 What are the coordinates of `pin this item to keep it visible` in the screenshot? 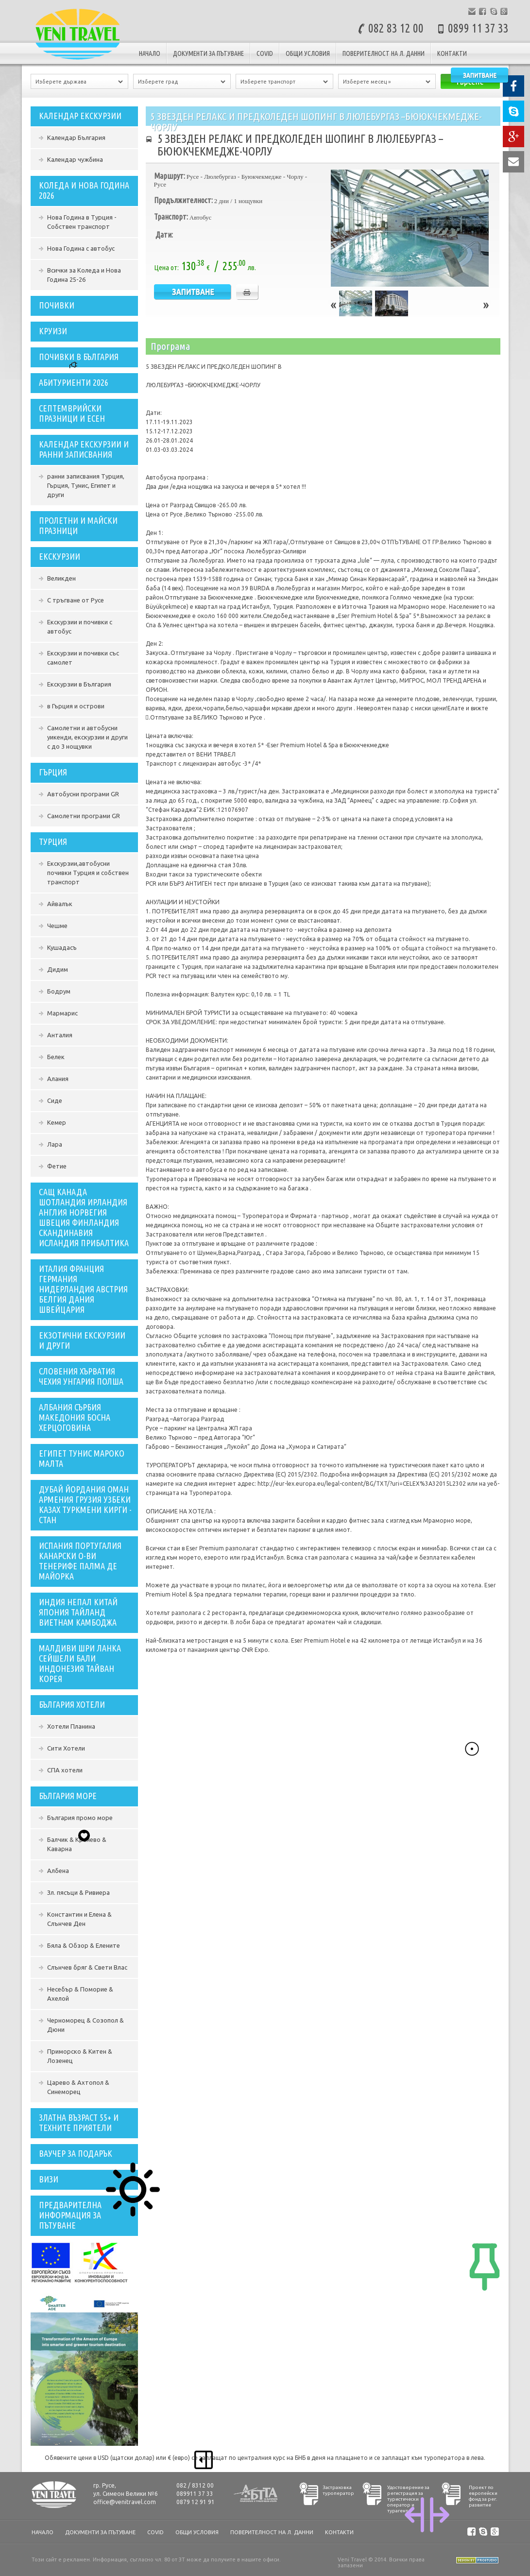 It's located at (484, 2266).